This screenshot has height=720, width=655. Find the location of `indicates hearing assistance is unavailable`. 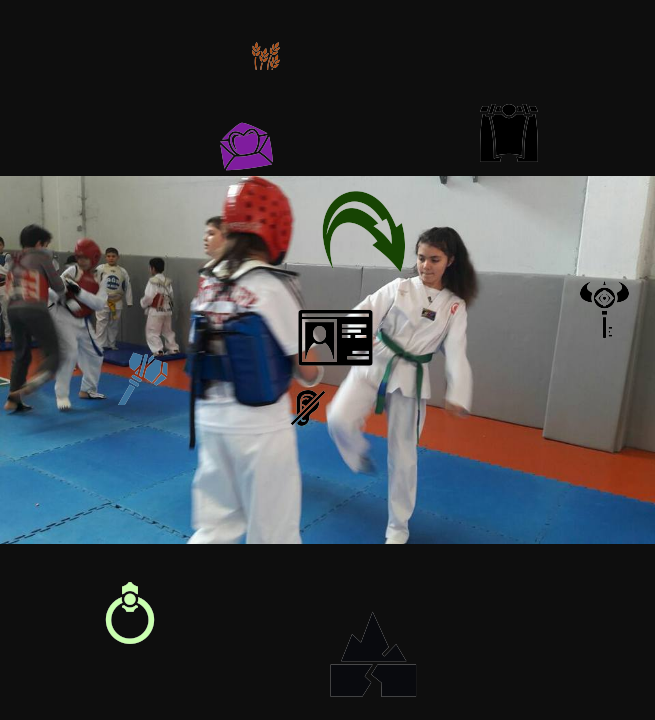

indicates hearing assistance is unavailable is located at coordinates (308, 408).